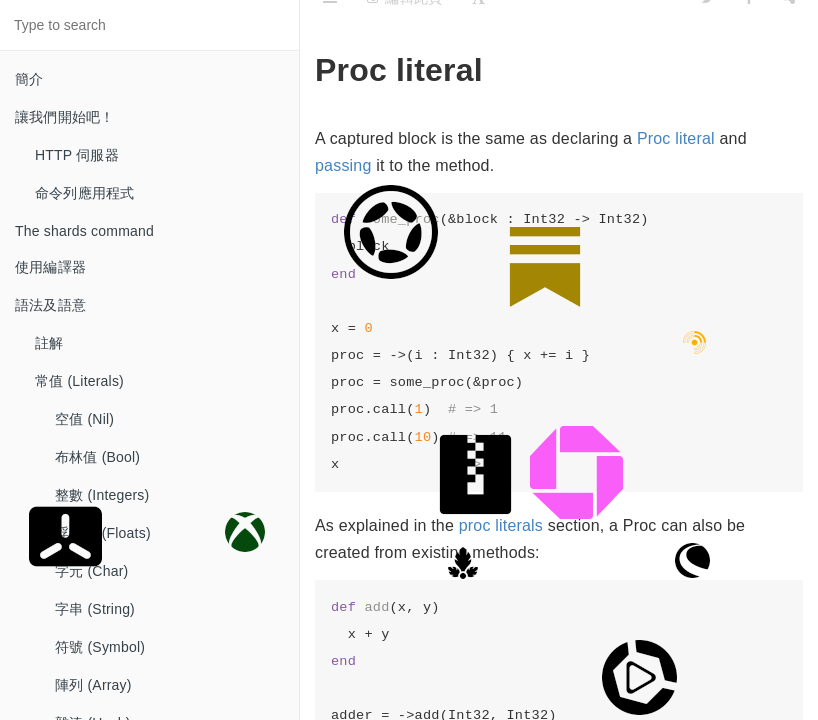  I want to click on celestron brand logo, so click(692, 560).